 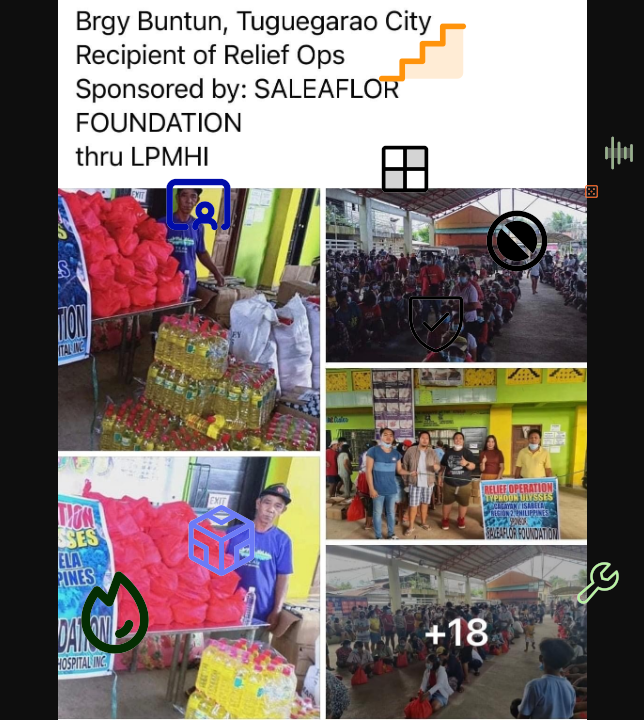 What do you see at coordinates (436, 321) in the screenshot?
I see `indicates a verified or secure status` at bounding box center [436, 321].